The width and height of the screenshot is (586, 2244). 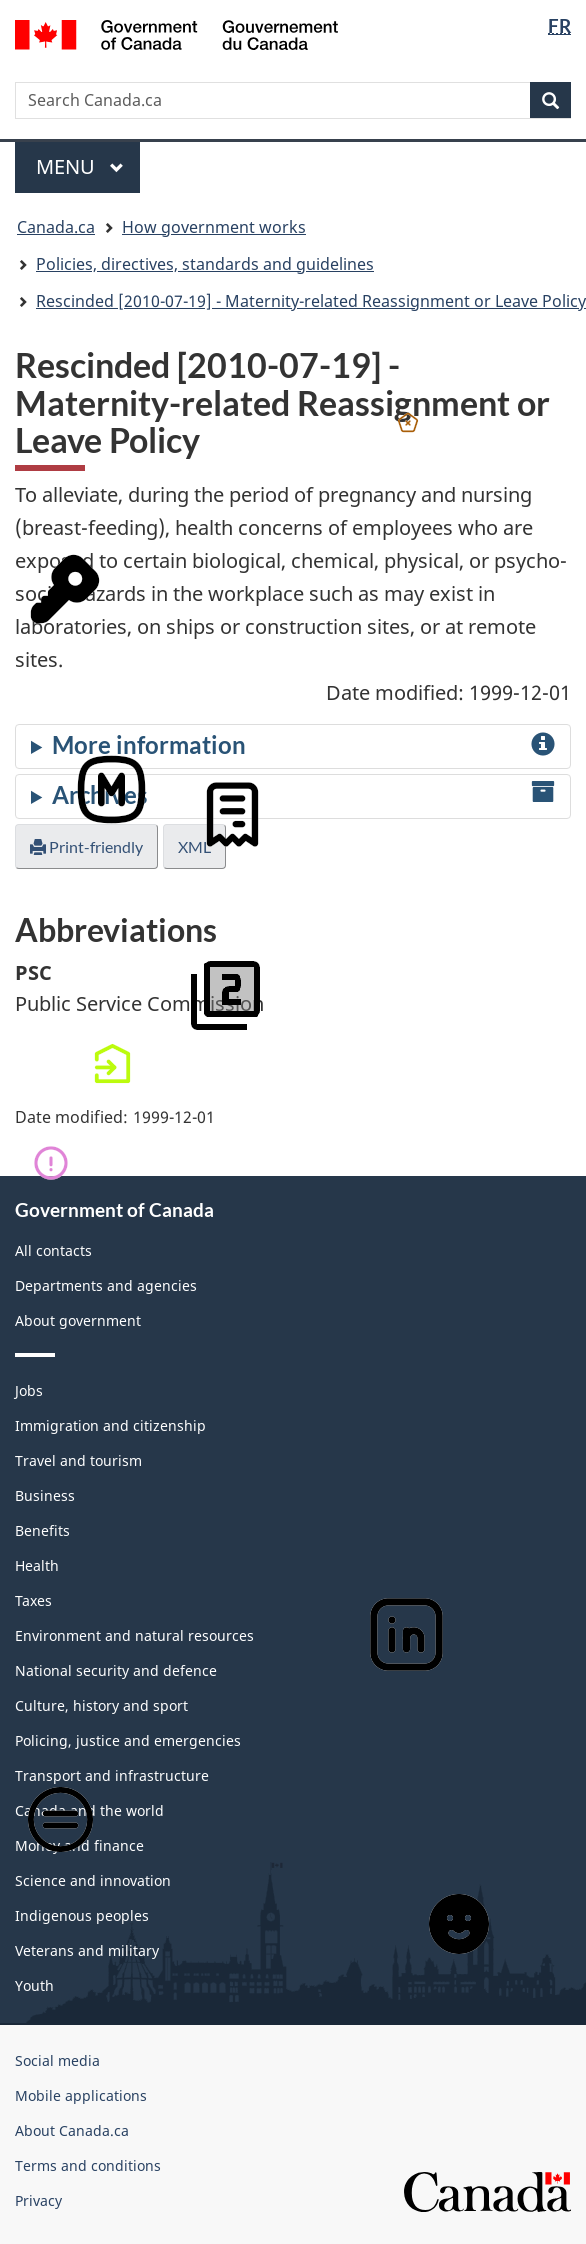 What do you see at coordinates (51, 1163) in the screenshot?
I see `indicates a warning or alert requiring attention` at bounding box center [51, 1163].